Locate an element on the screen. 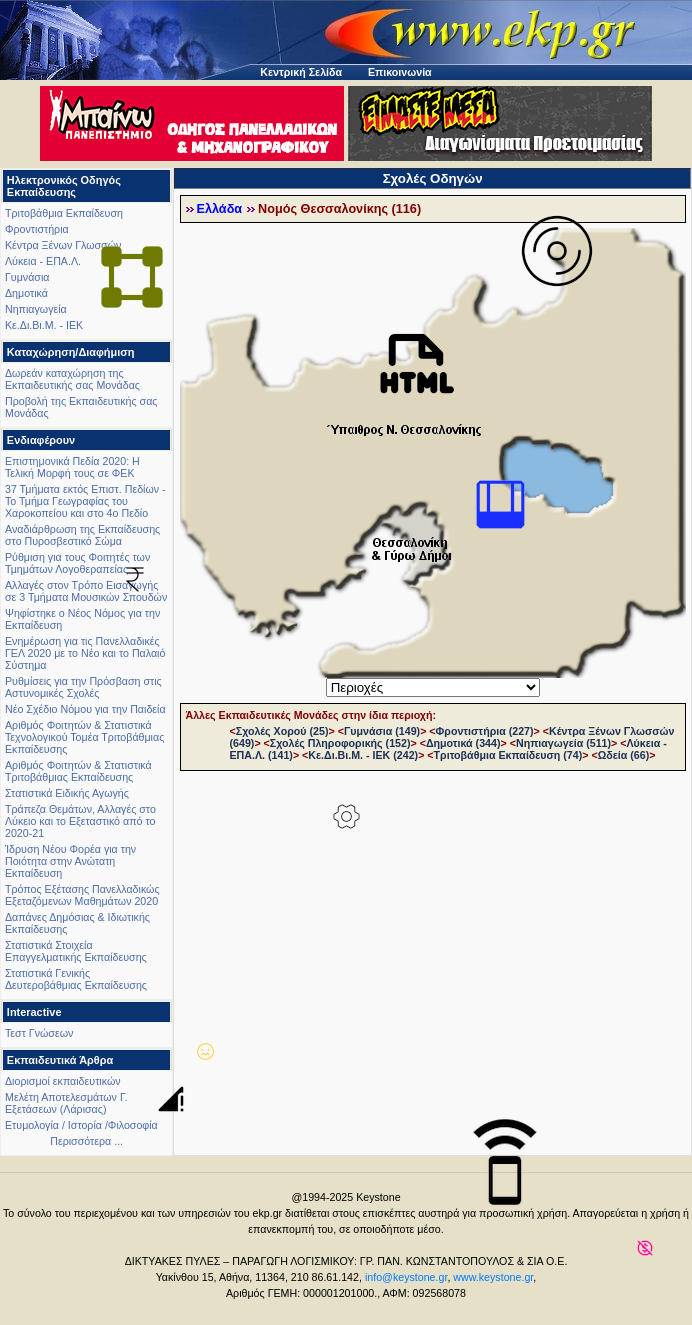  toggle justified panel layout is located at coordinates (500, 504).